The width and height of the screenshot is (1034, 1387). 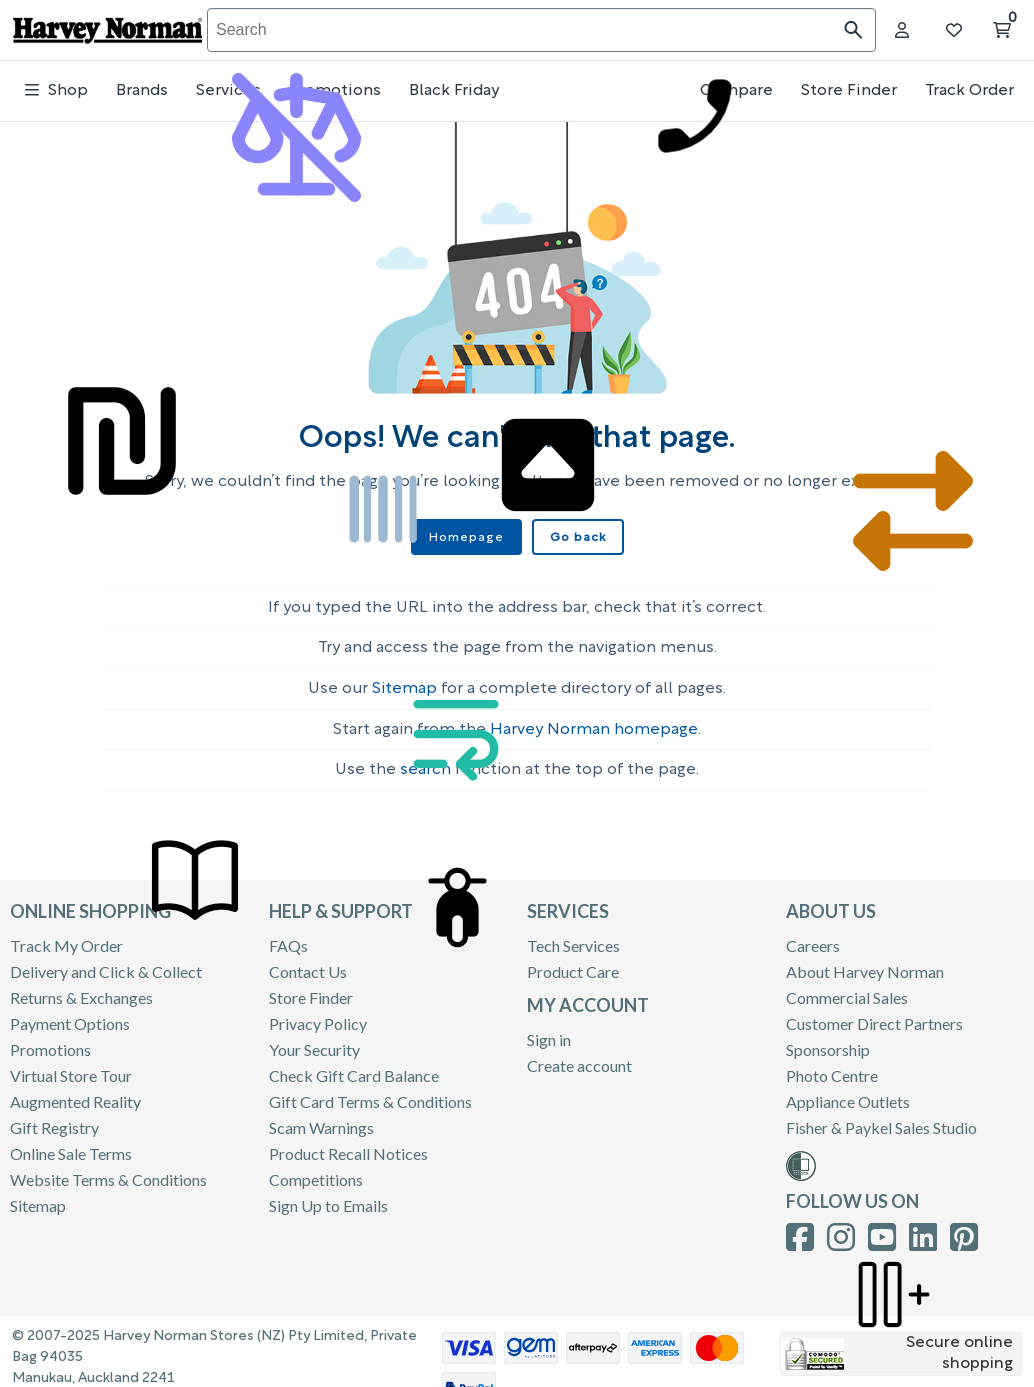 I want to click on swap or exchange items, so click(x=913, y=511).